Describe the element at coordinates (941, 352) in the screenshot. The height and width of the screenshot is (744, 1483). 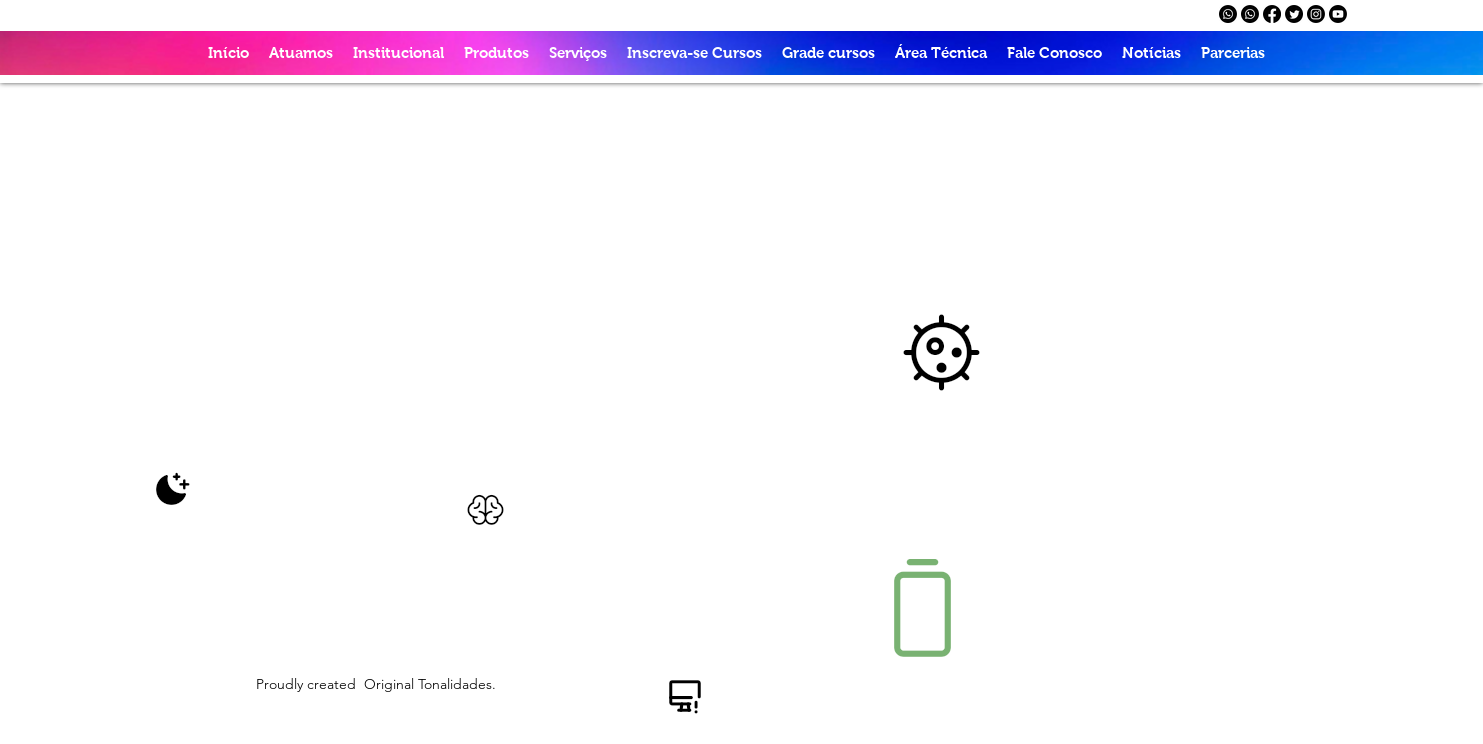
I see `indicates virus or malware detected` at that location.